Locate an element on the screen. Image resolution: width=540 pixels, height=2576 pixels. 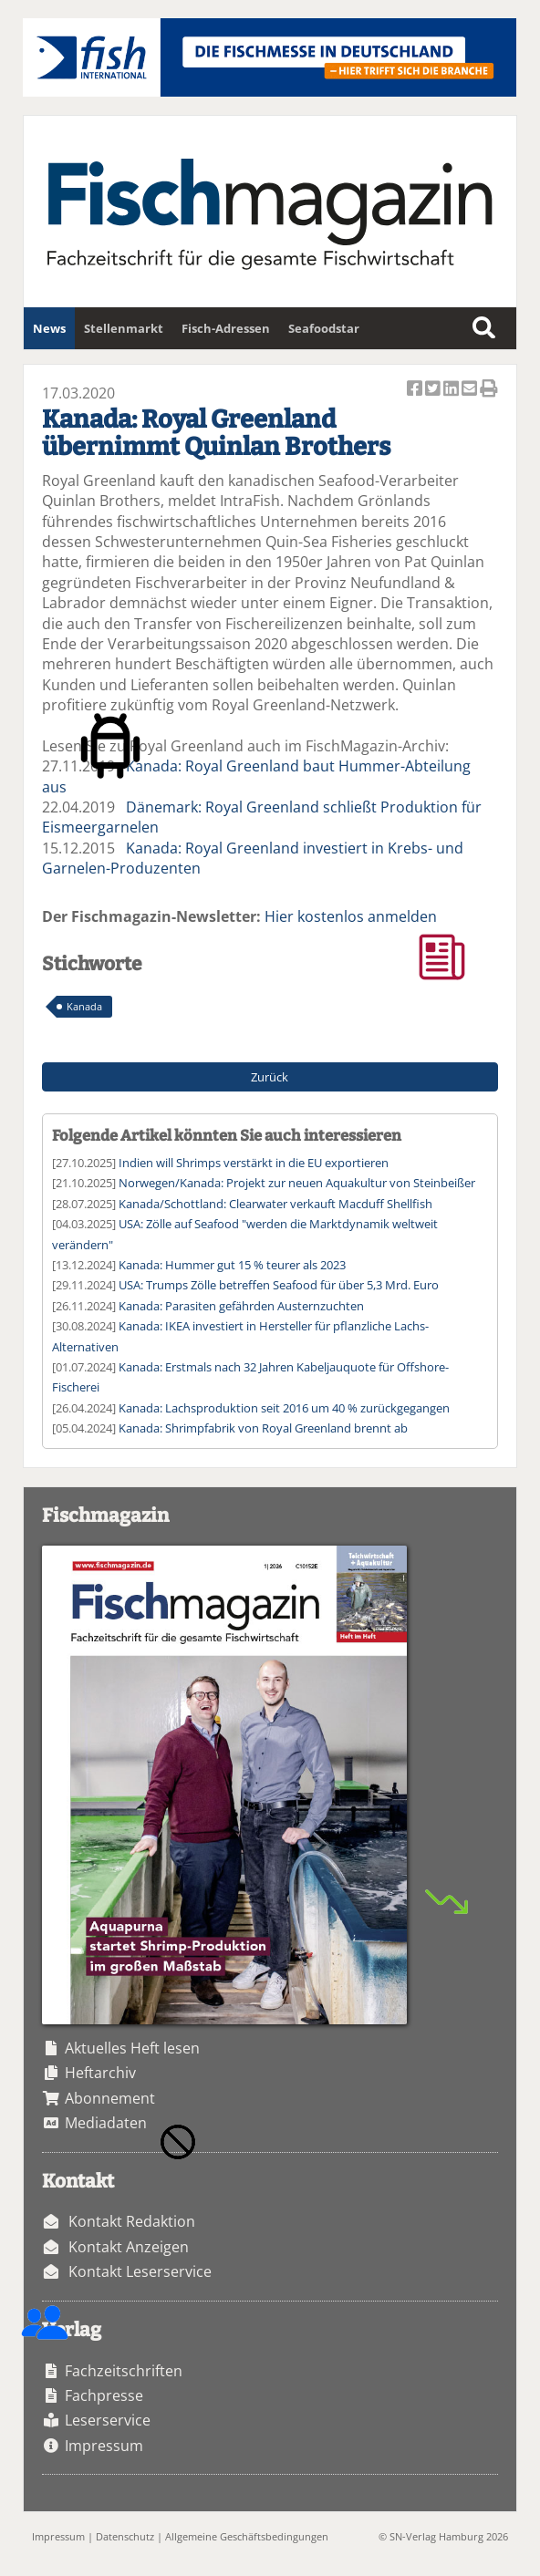
view contacts or friends list is located at coordinates (45, 2323).